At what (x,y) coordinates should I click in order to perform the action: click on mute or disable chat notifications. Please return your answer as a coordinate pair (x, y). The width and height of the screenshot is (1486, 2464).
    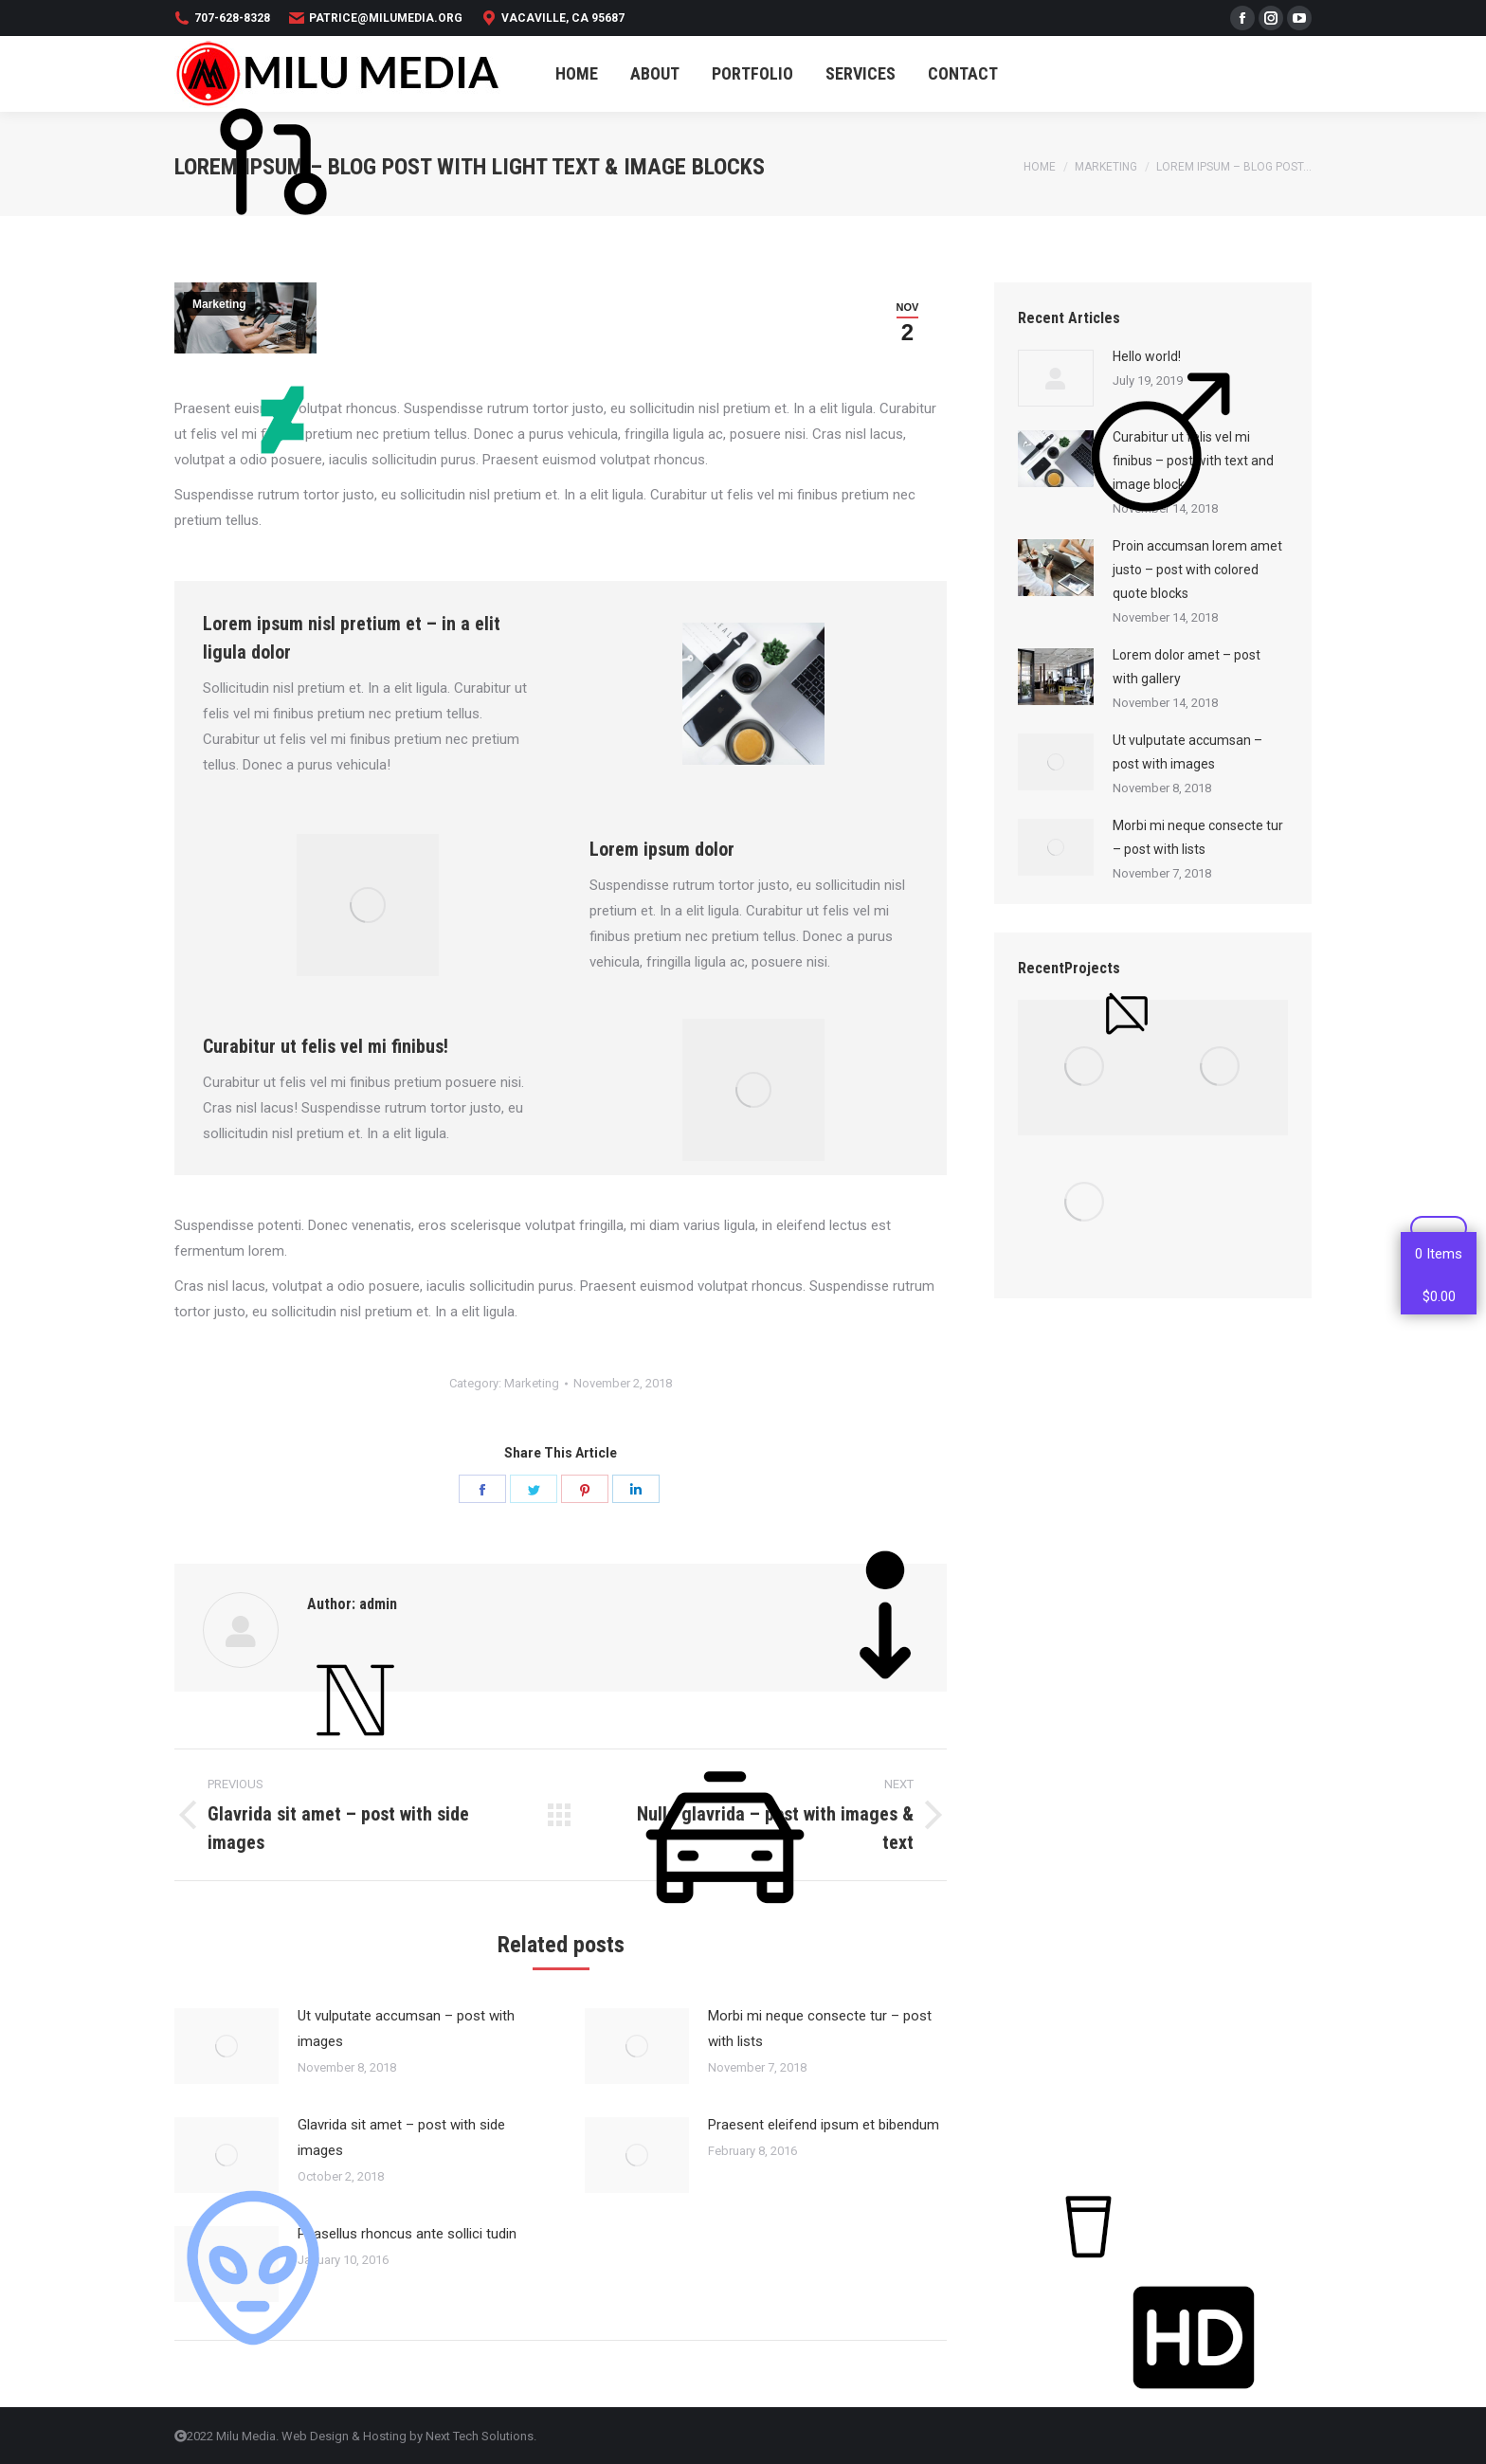
    Looking at the image, I should click on (1127, 1012).